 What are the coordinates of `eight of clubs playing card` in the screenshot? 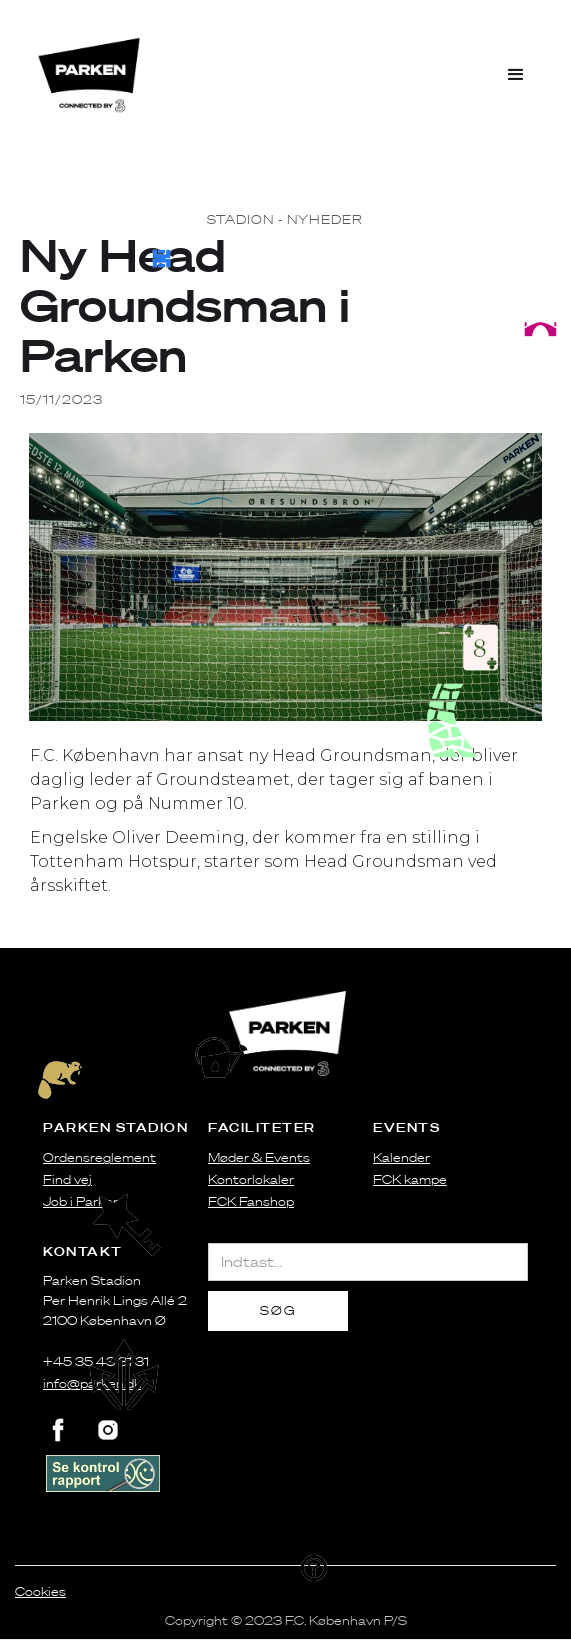 It's located at (480, 647).